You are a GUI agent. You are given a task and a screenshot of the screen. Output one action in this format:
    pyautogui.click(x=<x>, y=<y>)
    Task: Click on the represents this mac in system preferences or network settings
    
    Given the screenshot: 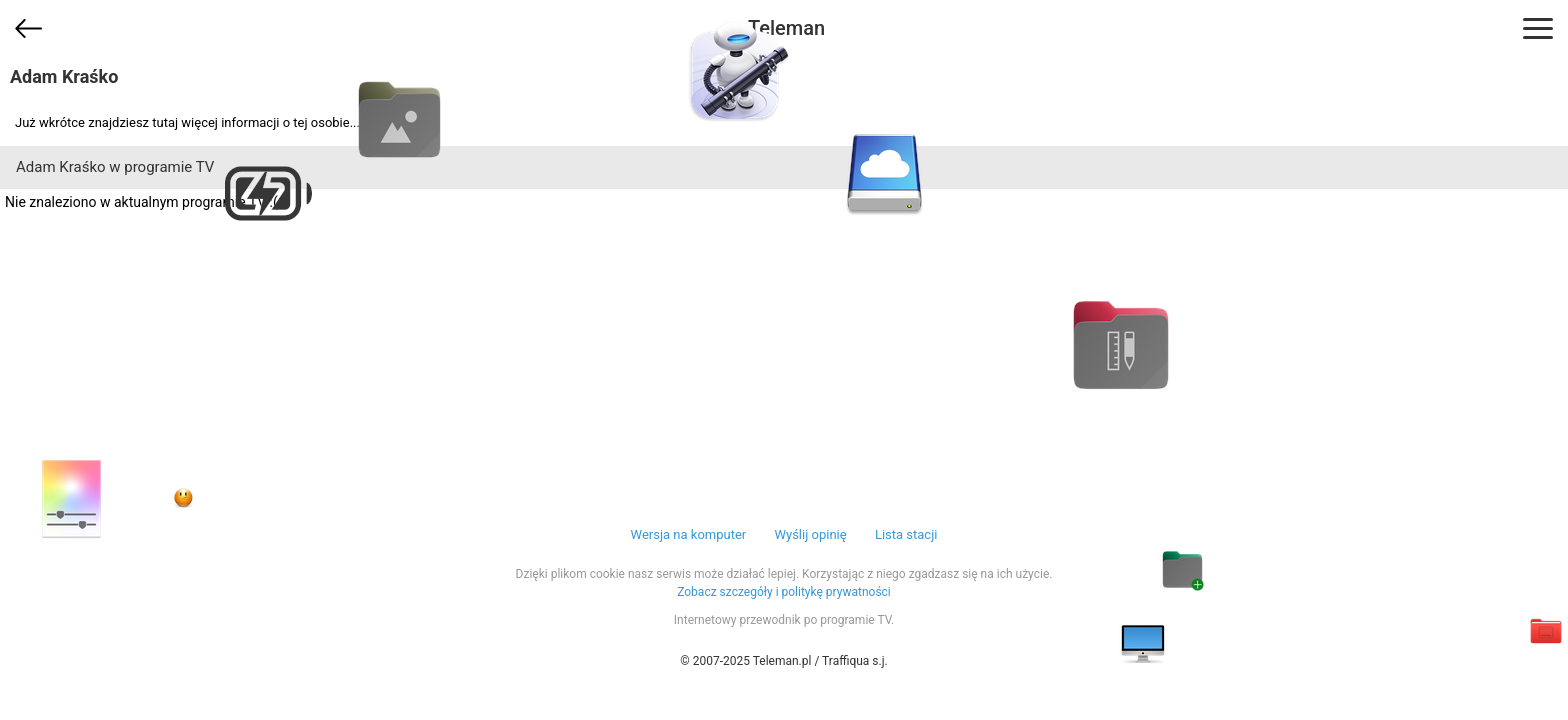 What is the action you would take?
    pyautogui.click(x=1143, y=638)
    